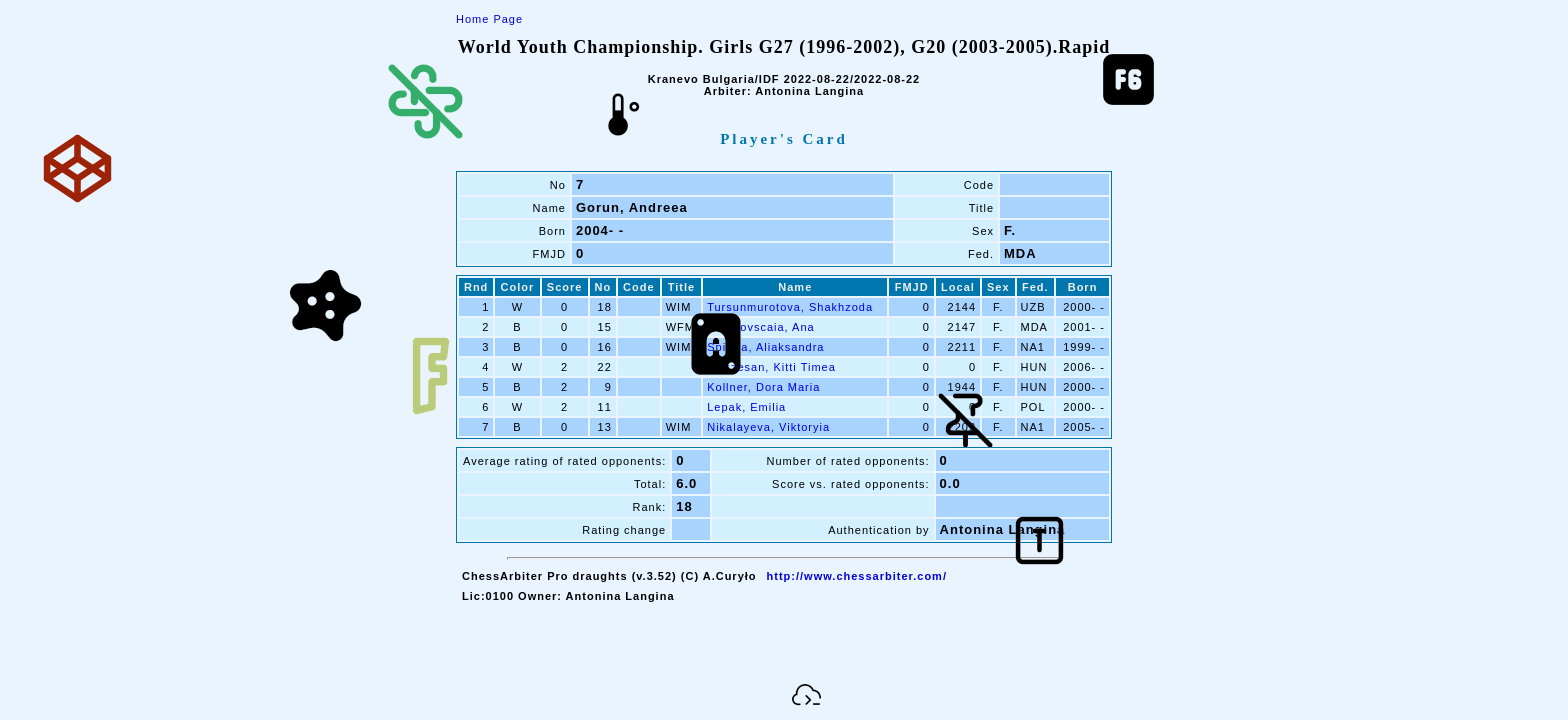 The width and height of the screenshot is (1568, 720). What do you see at coordinates (806, 695) in the screenshot?
I see `access cloud-based AI agent services` at bounding box center [806, 695].